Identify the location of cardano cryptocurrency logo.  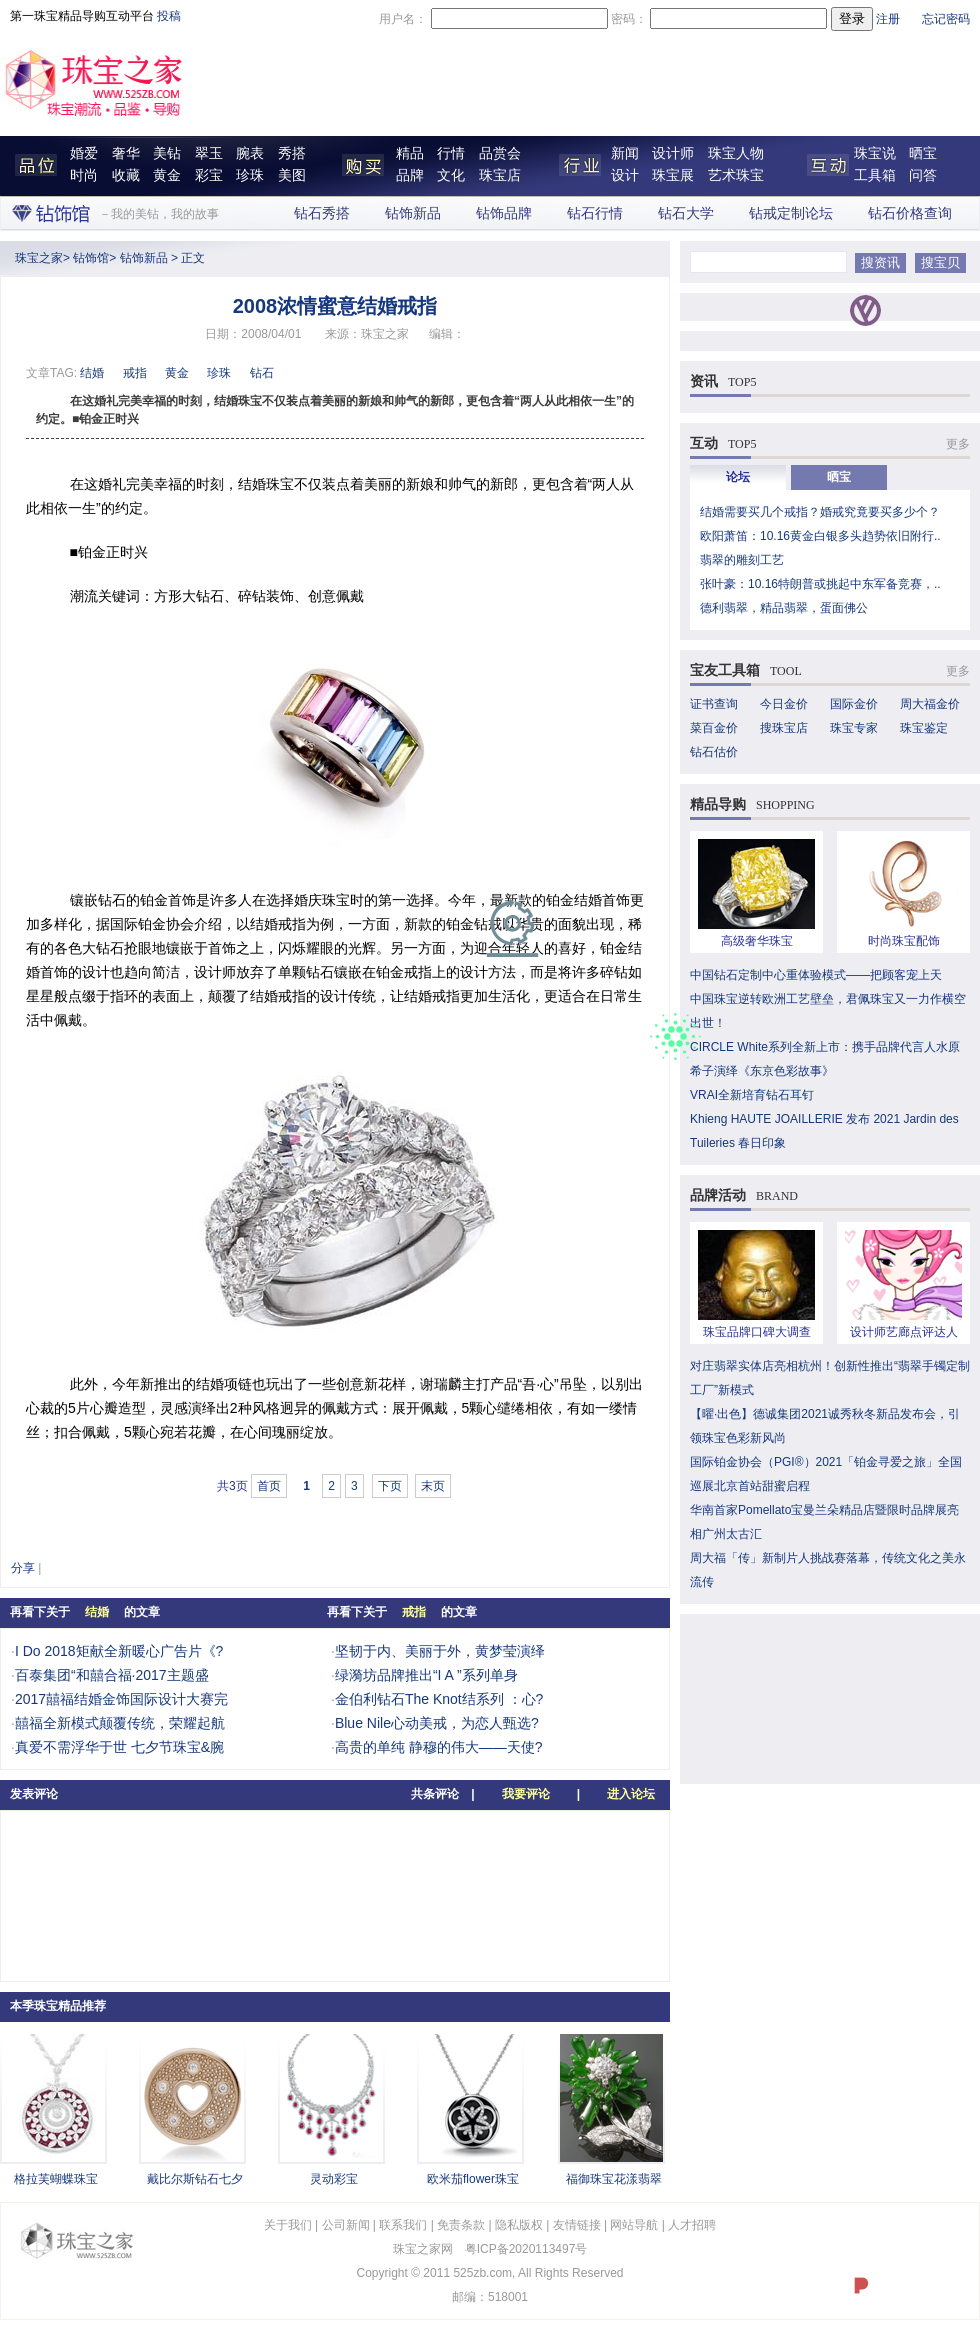
(675, 1036).